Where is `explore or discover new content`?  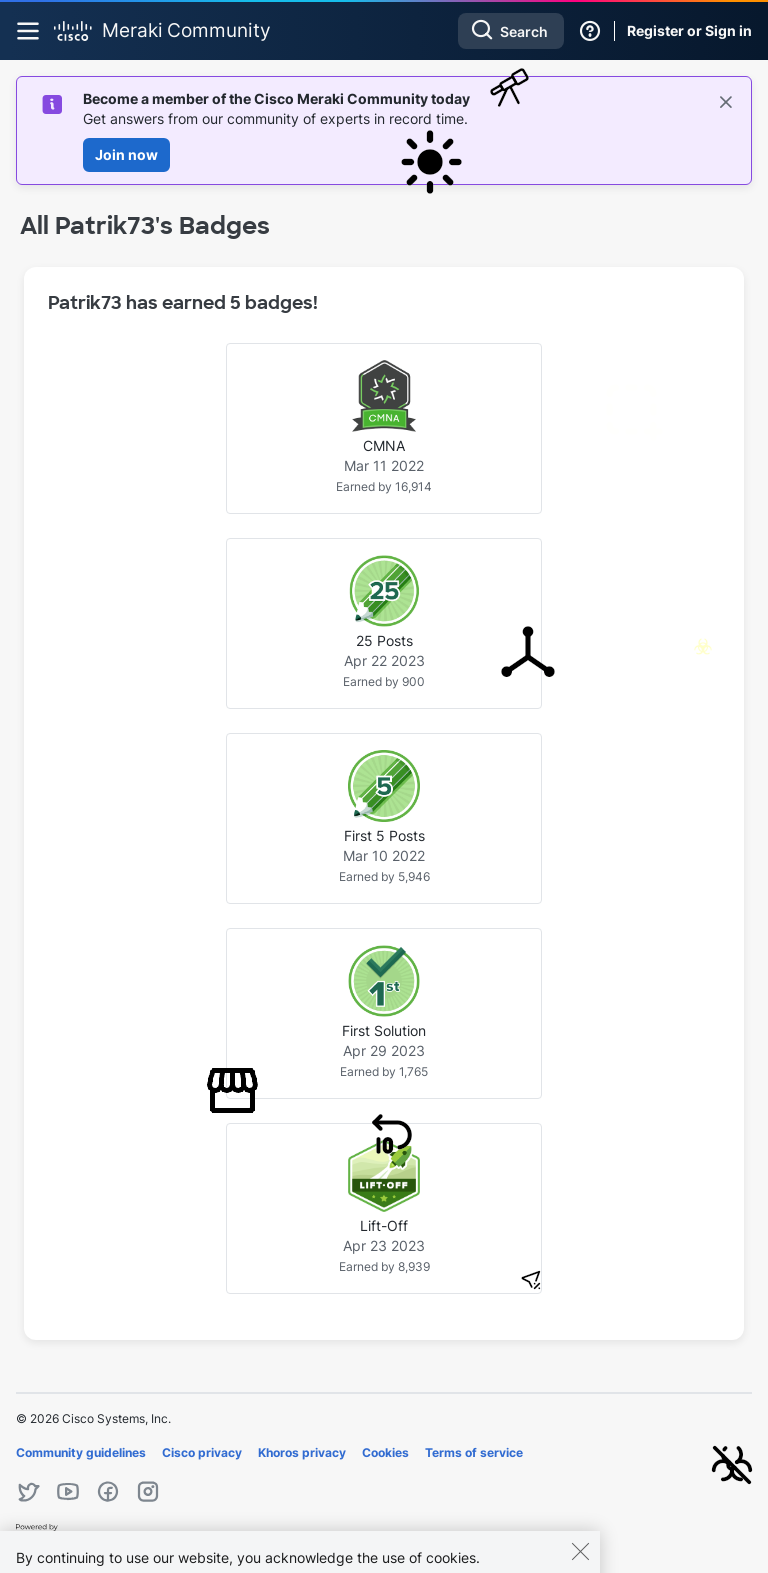
explore or discover new content is located at coordinates (509, 87).